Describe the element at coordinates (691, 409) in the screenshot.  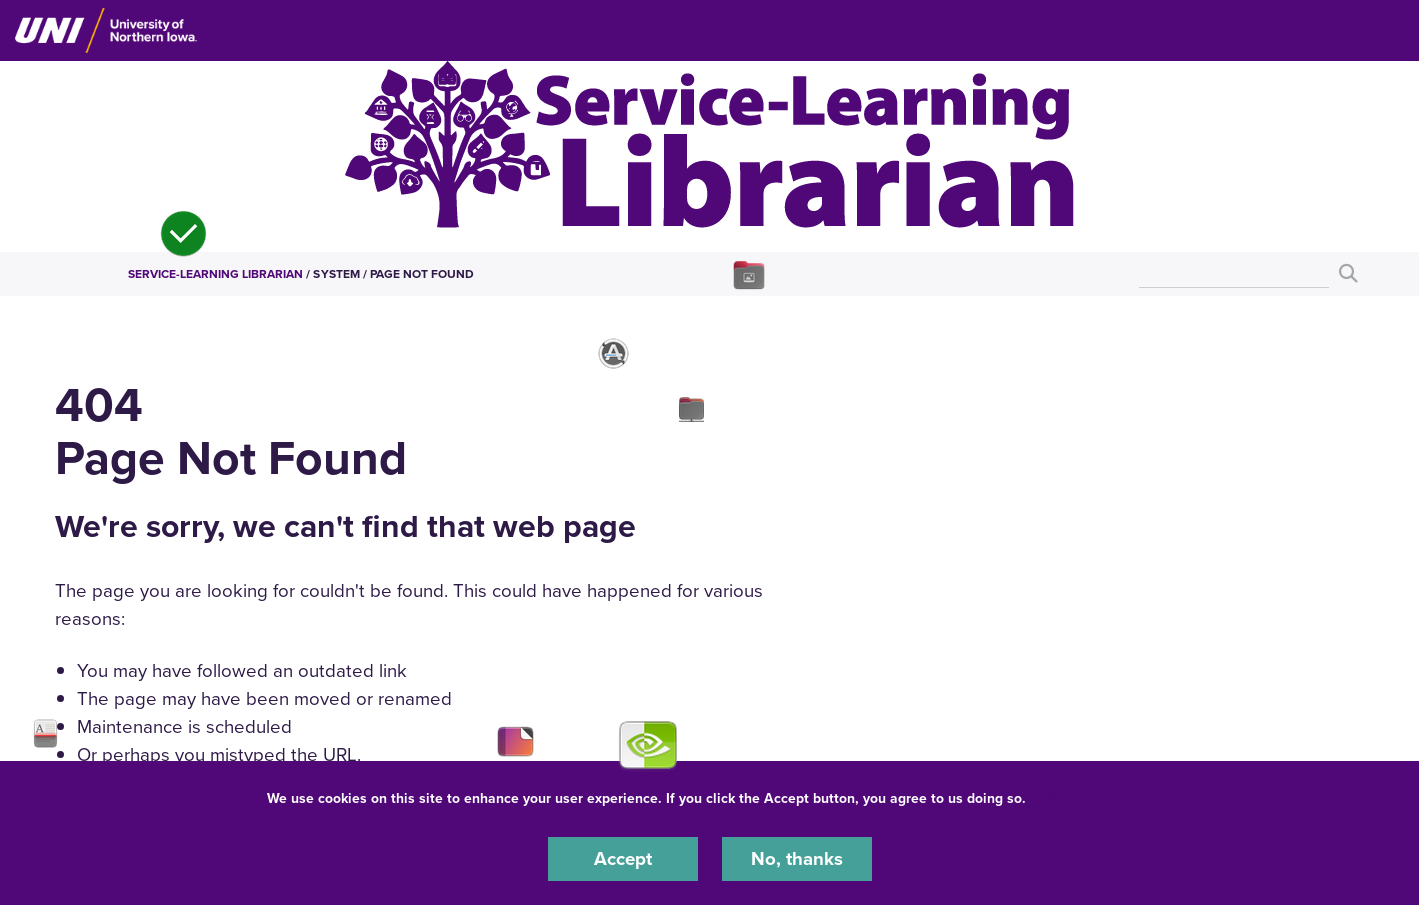
I see `access a remote or network folder` at that location.